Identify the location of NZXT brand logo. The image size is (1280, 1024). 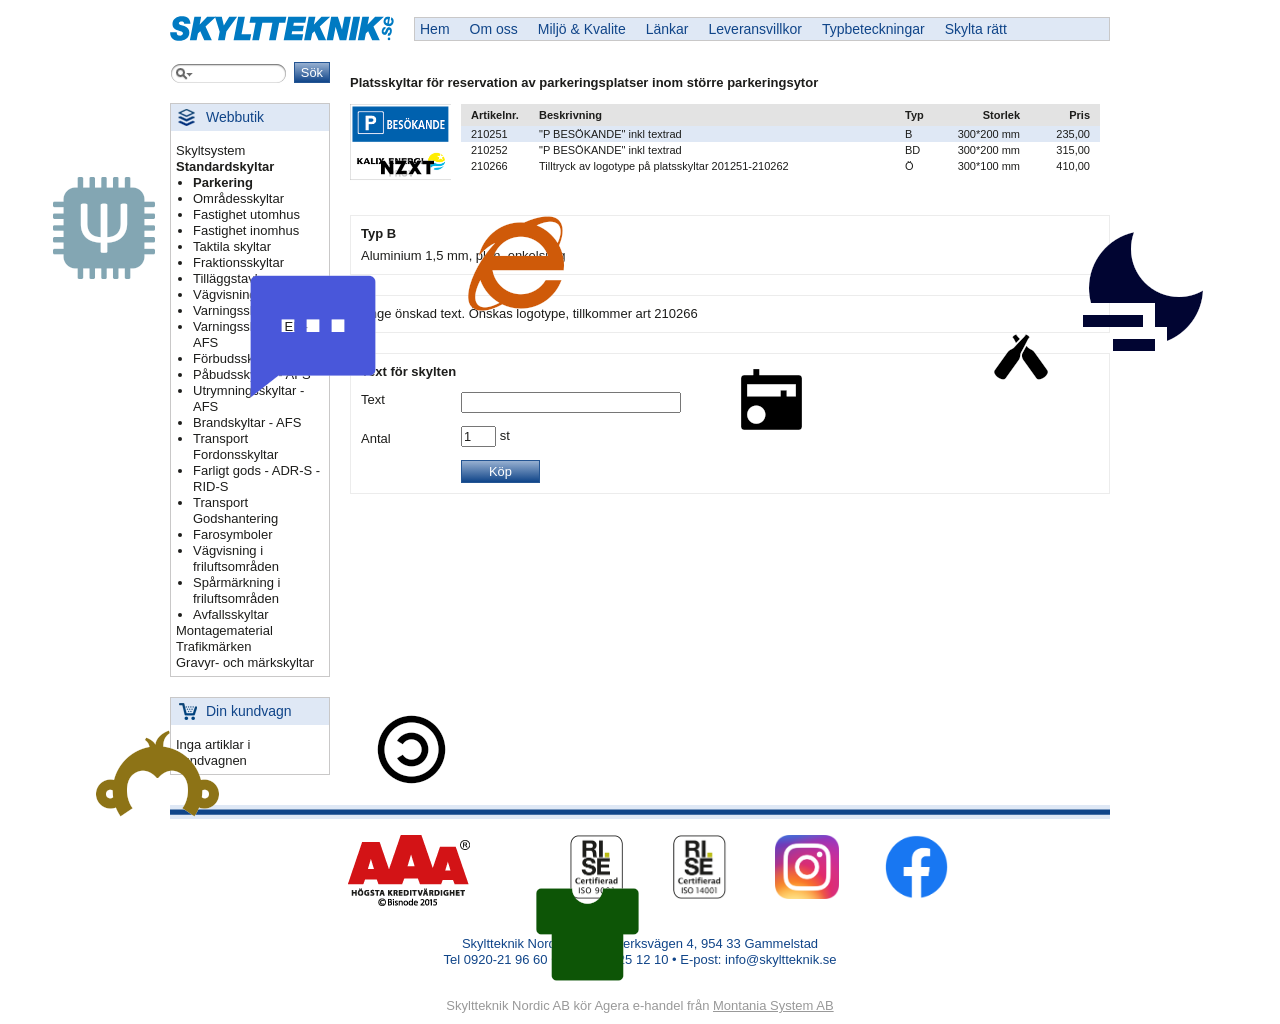
(407, 167).